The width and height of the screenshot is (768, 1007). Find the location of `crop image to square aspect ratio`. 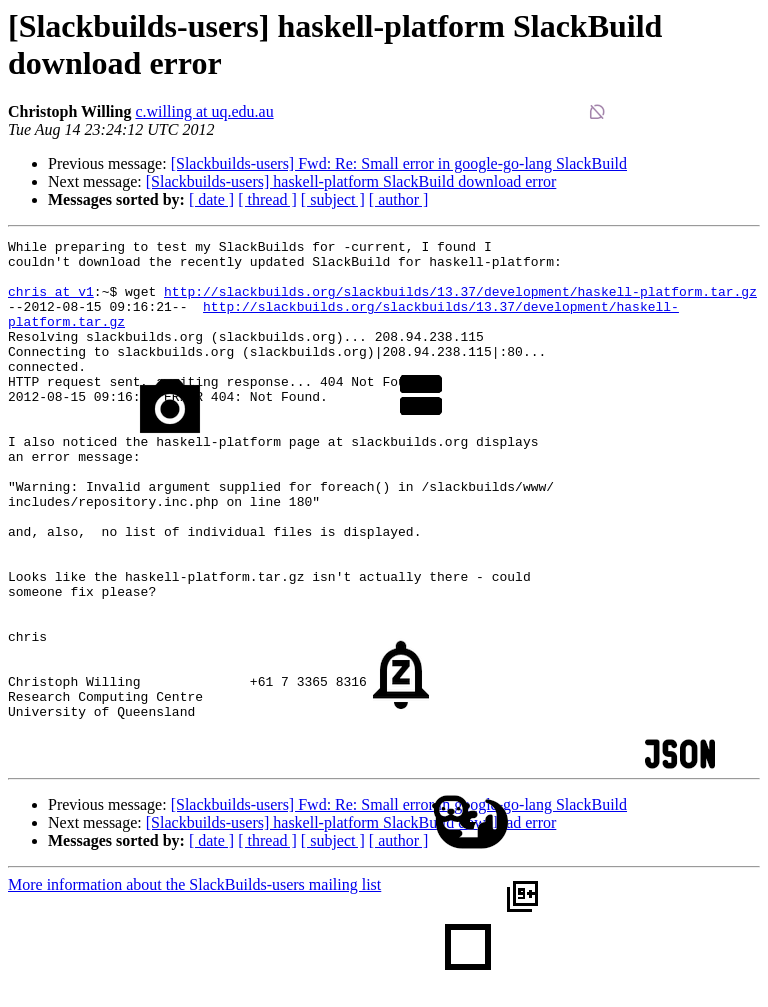

crop image to square aspect ratio is located at coordinates (468, 947).